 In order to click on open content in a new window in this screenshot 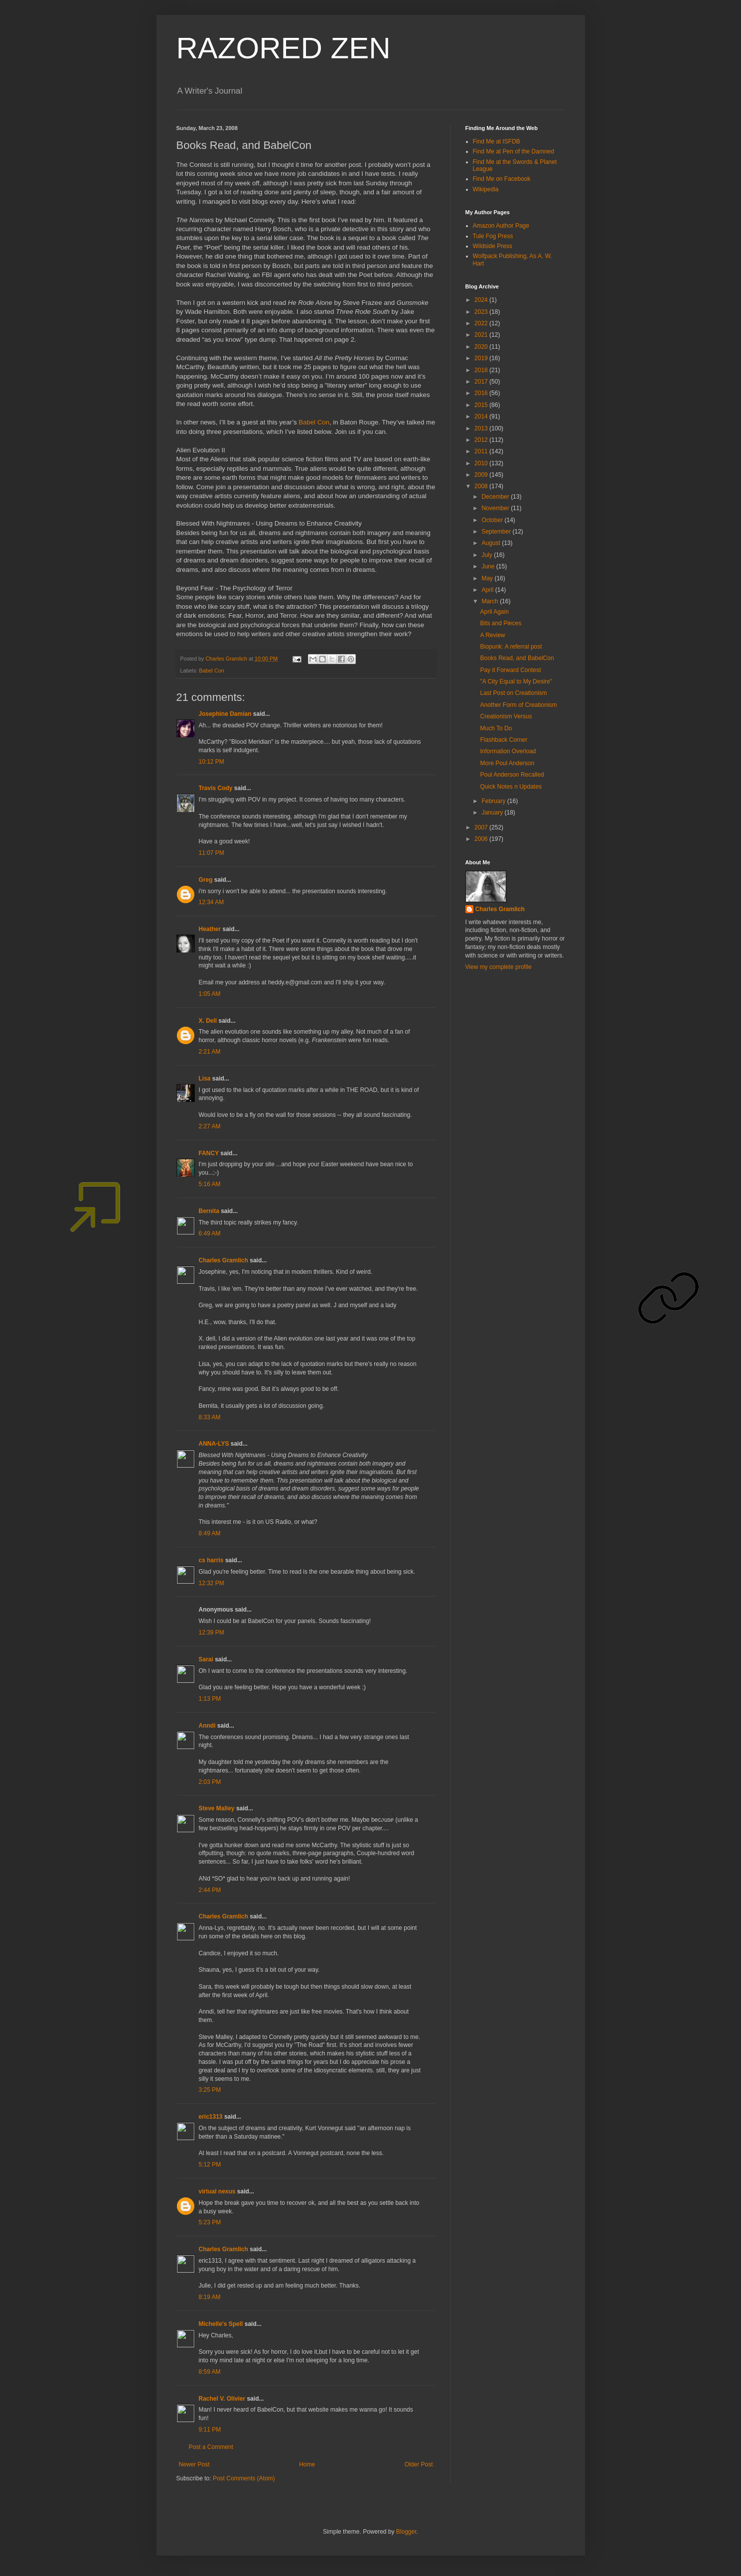, I will do `click(95, 1207)`.